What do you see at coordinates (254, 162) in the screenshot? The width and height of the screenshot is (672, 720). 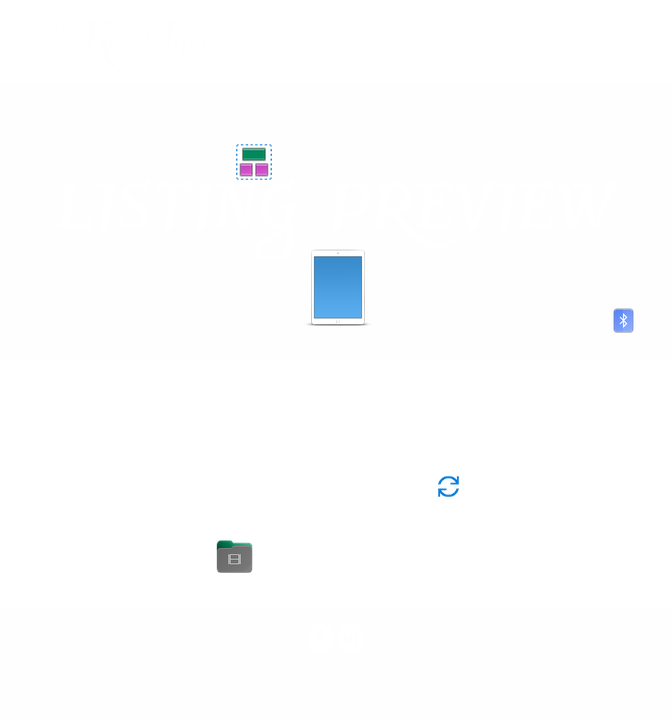 I see `select all items in the current view` at bounding box center [254, 162].